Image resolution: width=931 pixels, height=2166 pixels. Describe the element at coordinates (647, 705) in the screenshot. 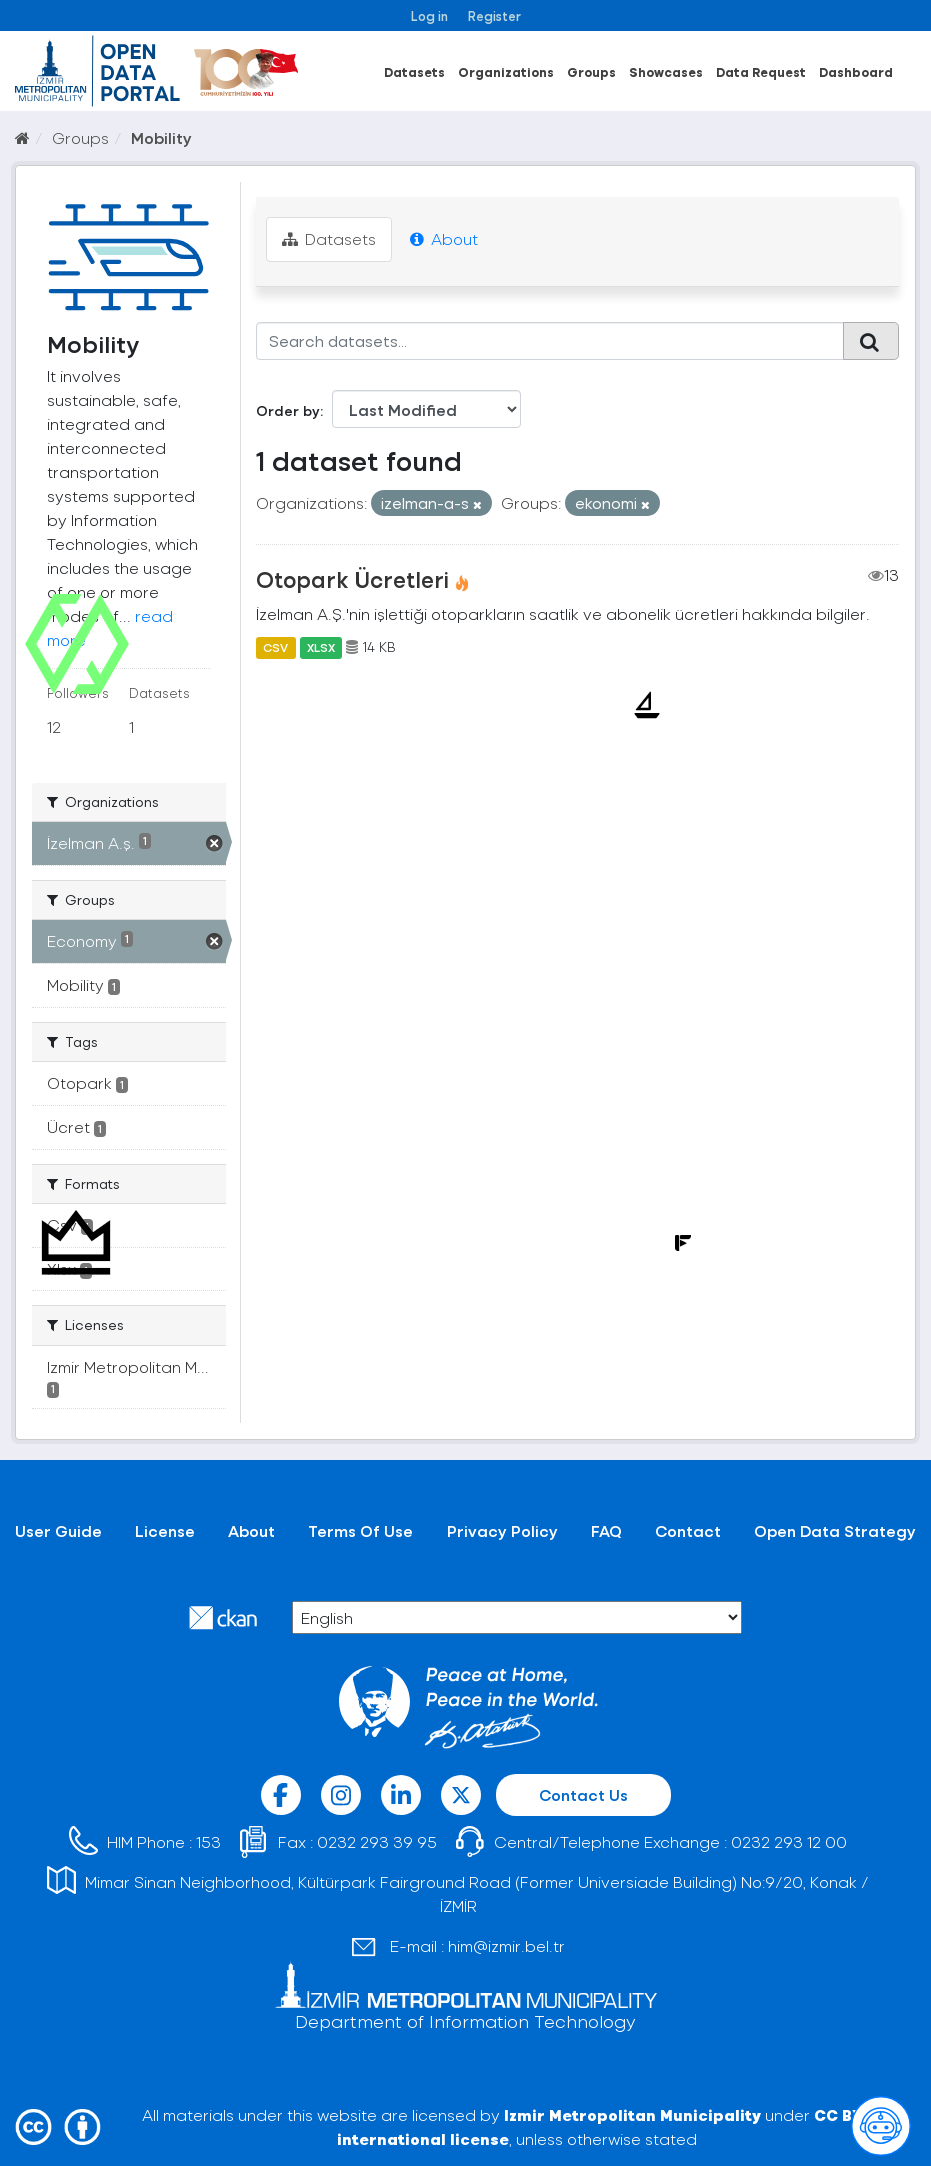

I see `navigate to sailing or boating features` at that location.